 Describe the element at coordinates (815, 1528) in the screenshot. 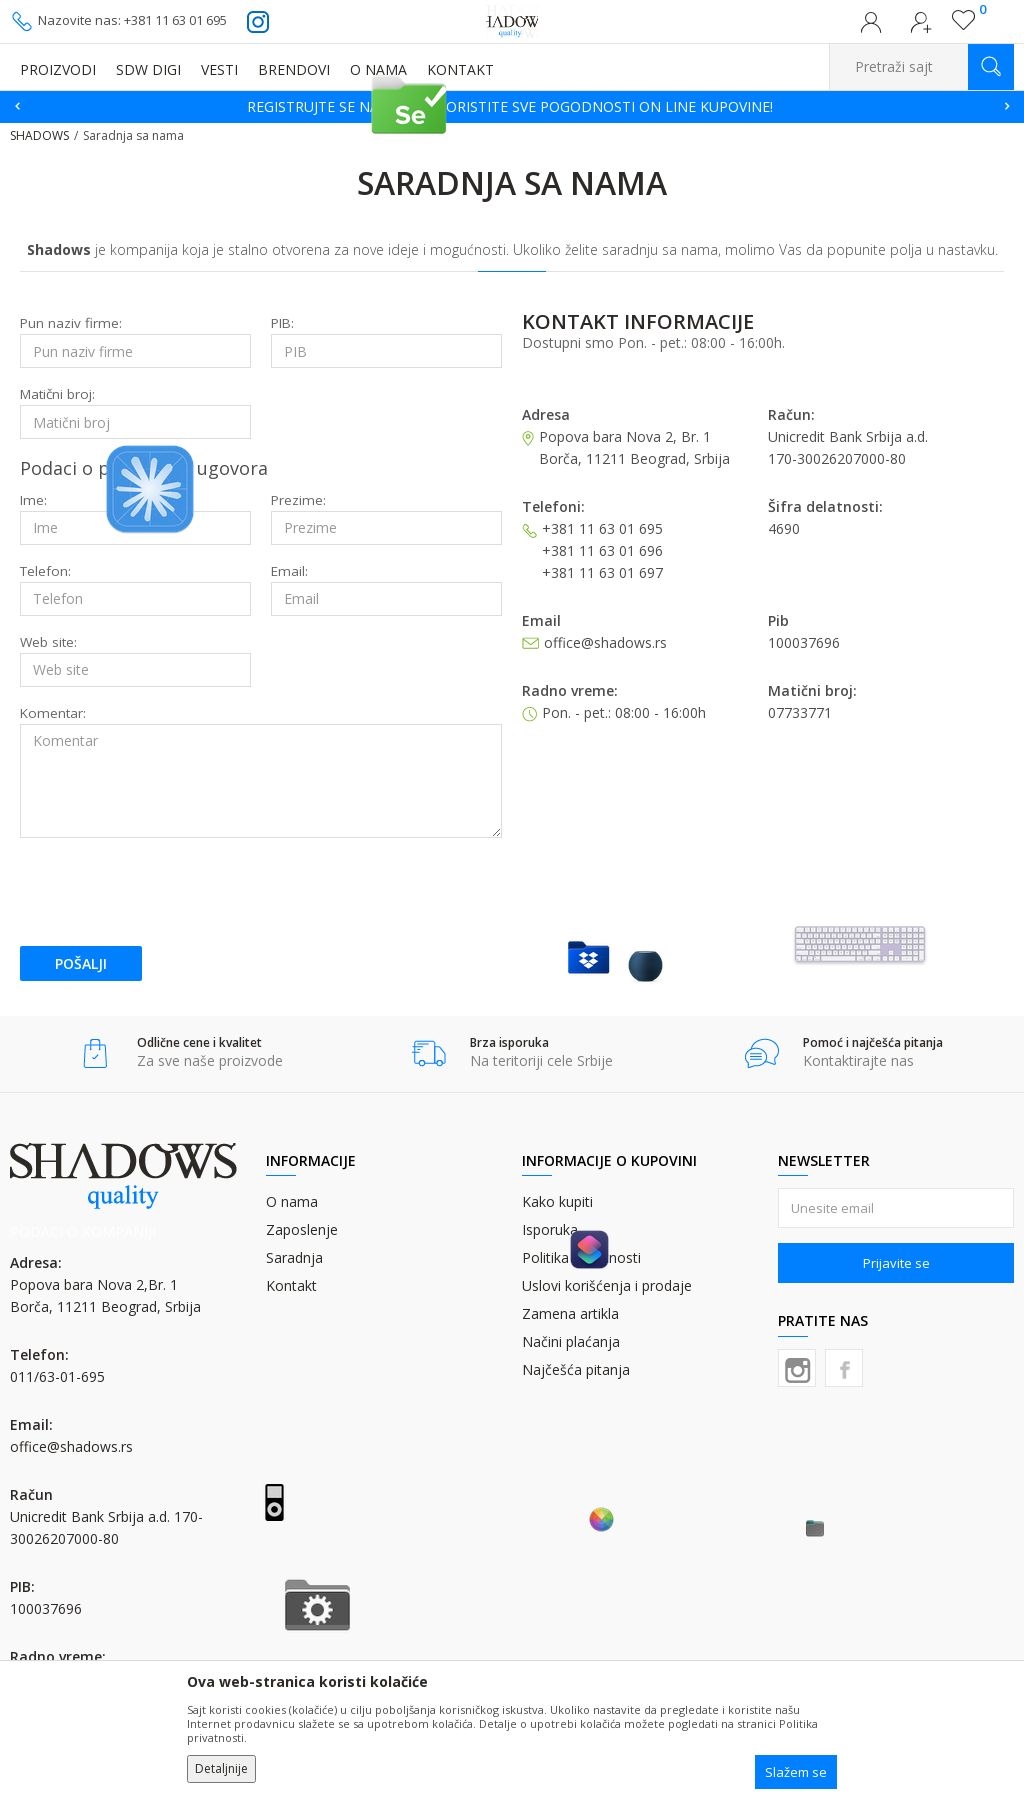

I see `open folder to view contents` at that location.